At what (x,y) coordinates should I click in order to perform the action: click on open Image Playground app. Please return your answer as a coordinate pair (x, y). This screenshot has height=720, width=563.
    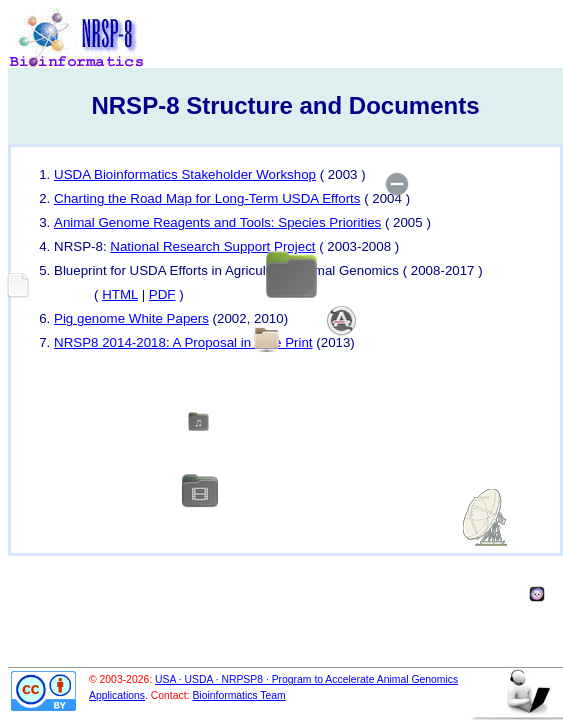
    Looking at the image, I should click on (537, 594).